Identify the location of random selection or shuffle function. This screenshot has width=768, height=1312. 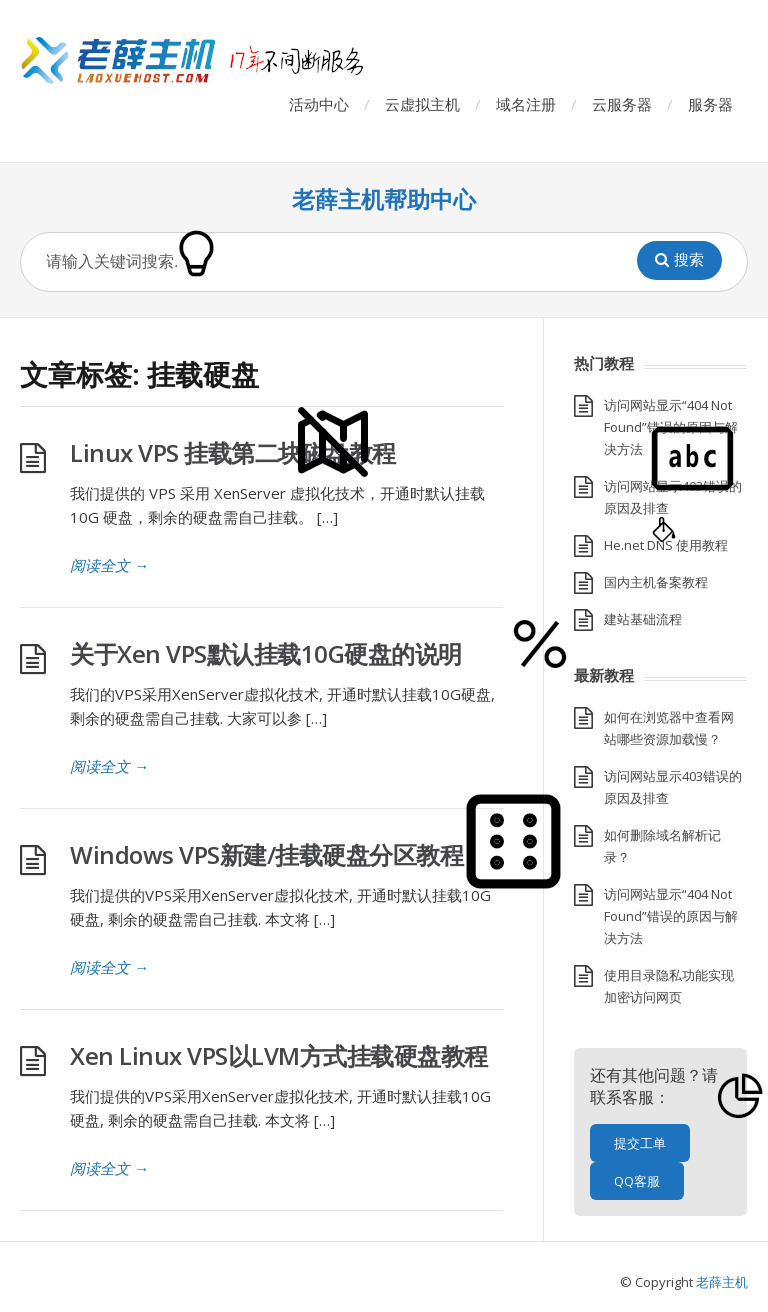
(513, 841).